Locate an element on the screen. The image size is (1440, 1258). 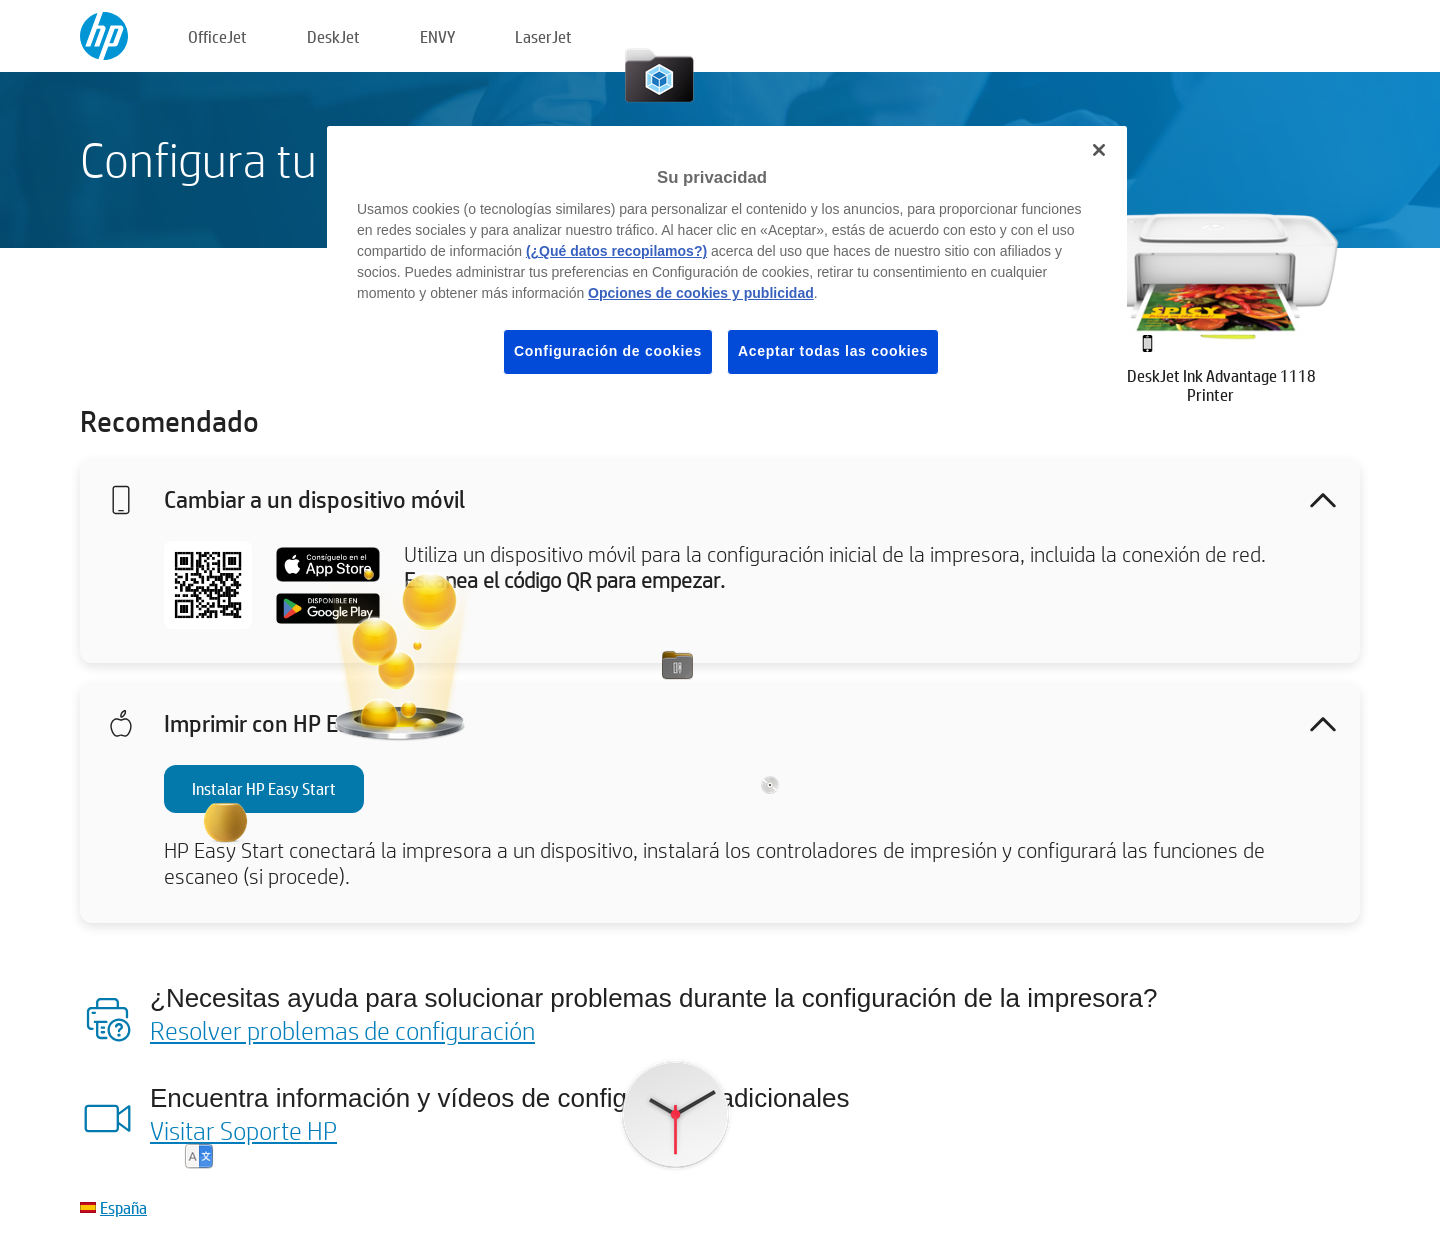
open recently accessed documents is located at coordinates (675, 1114).